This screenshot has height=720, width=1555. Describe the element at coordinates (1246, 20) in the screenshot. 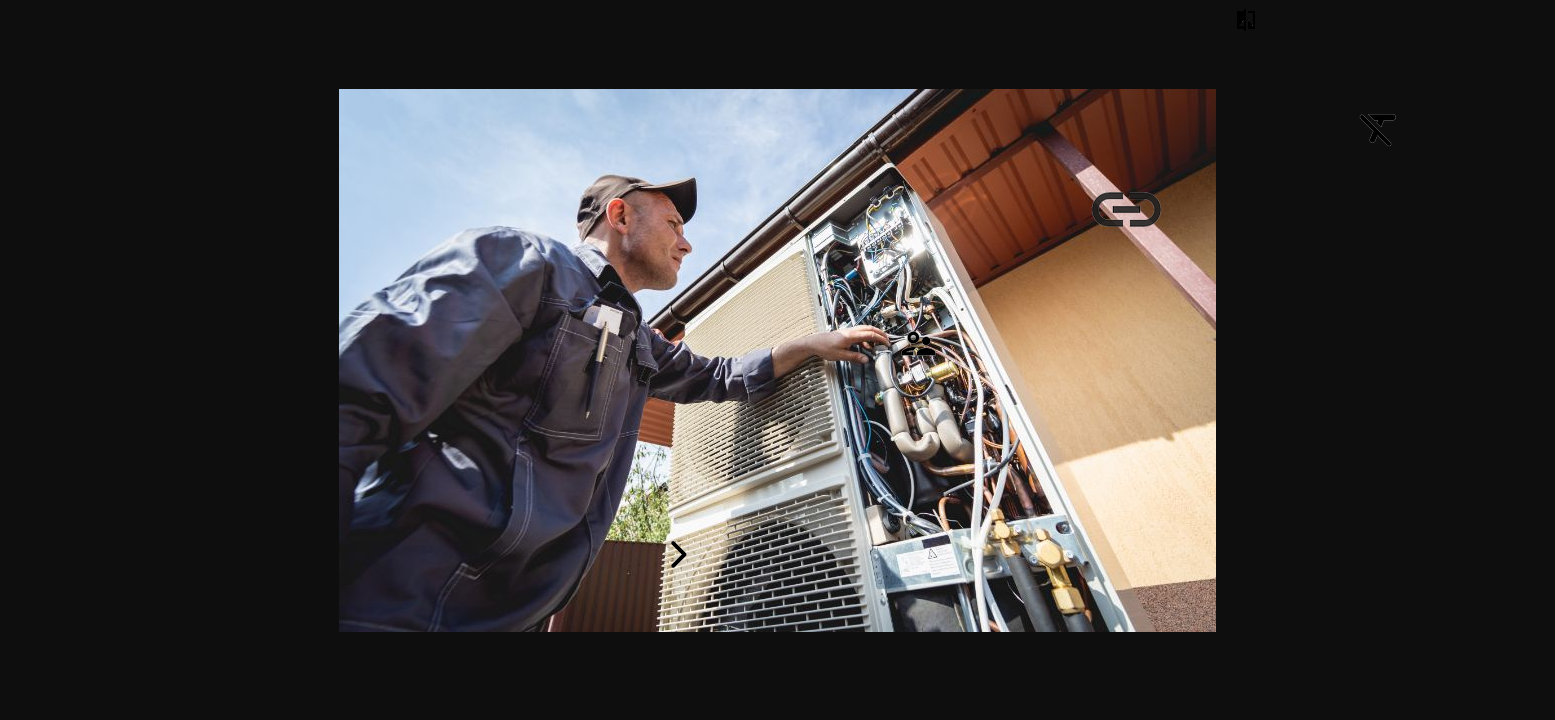

I see `compare two images side by side` at that location.